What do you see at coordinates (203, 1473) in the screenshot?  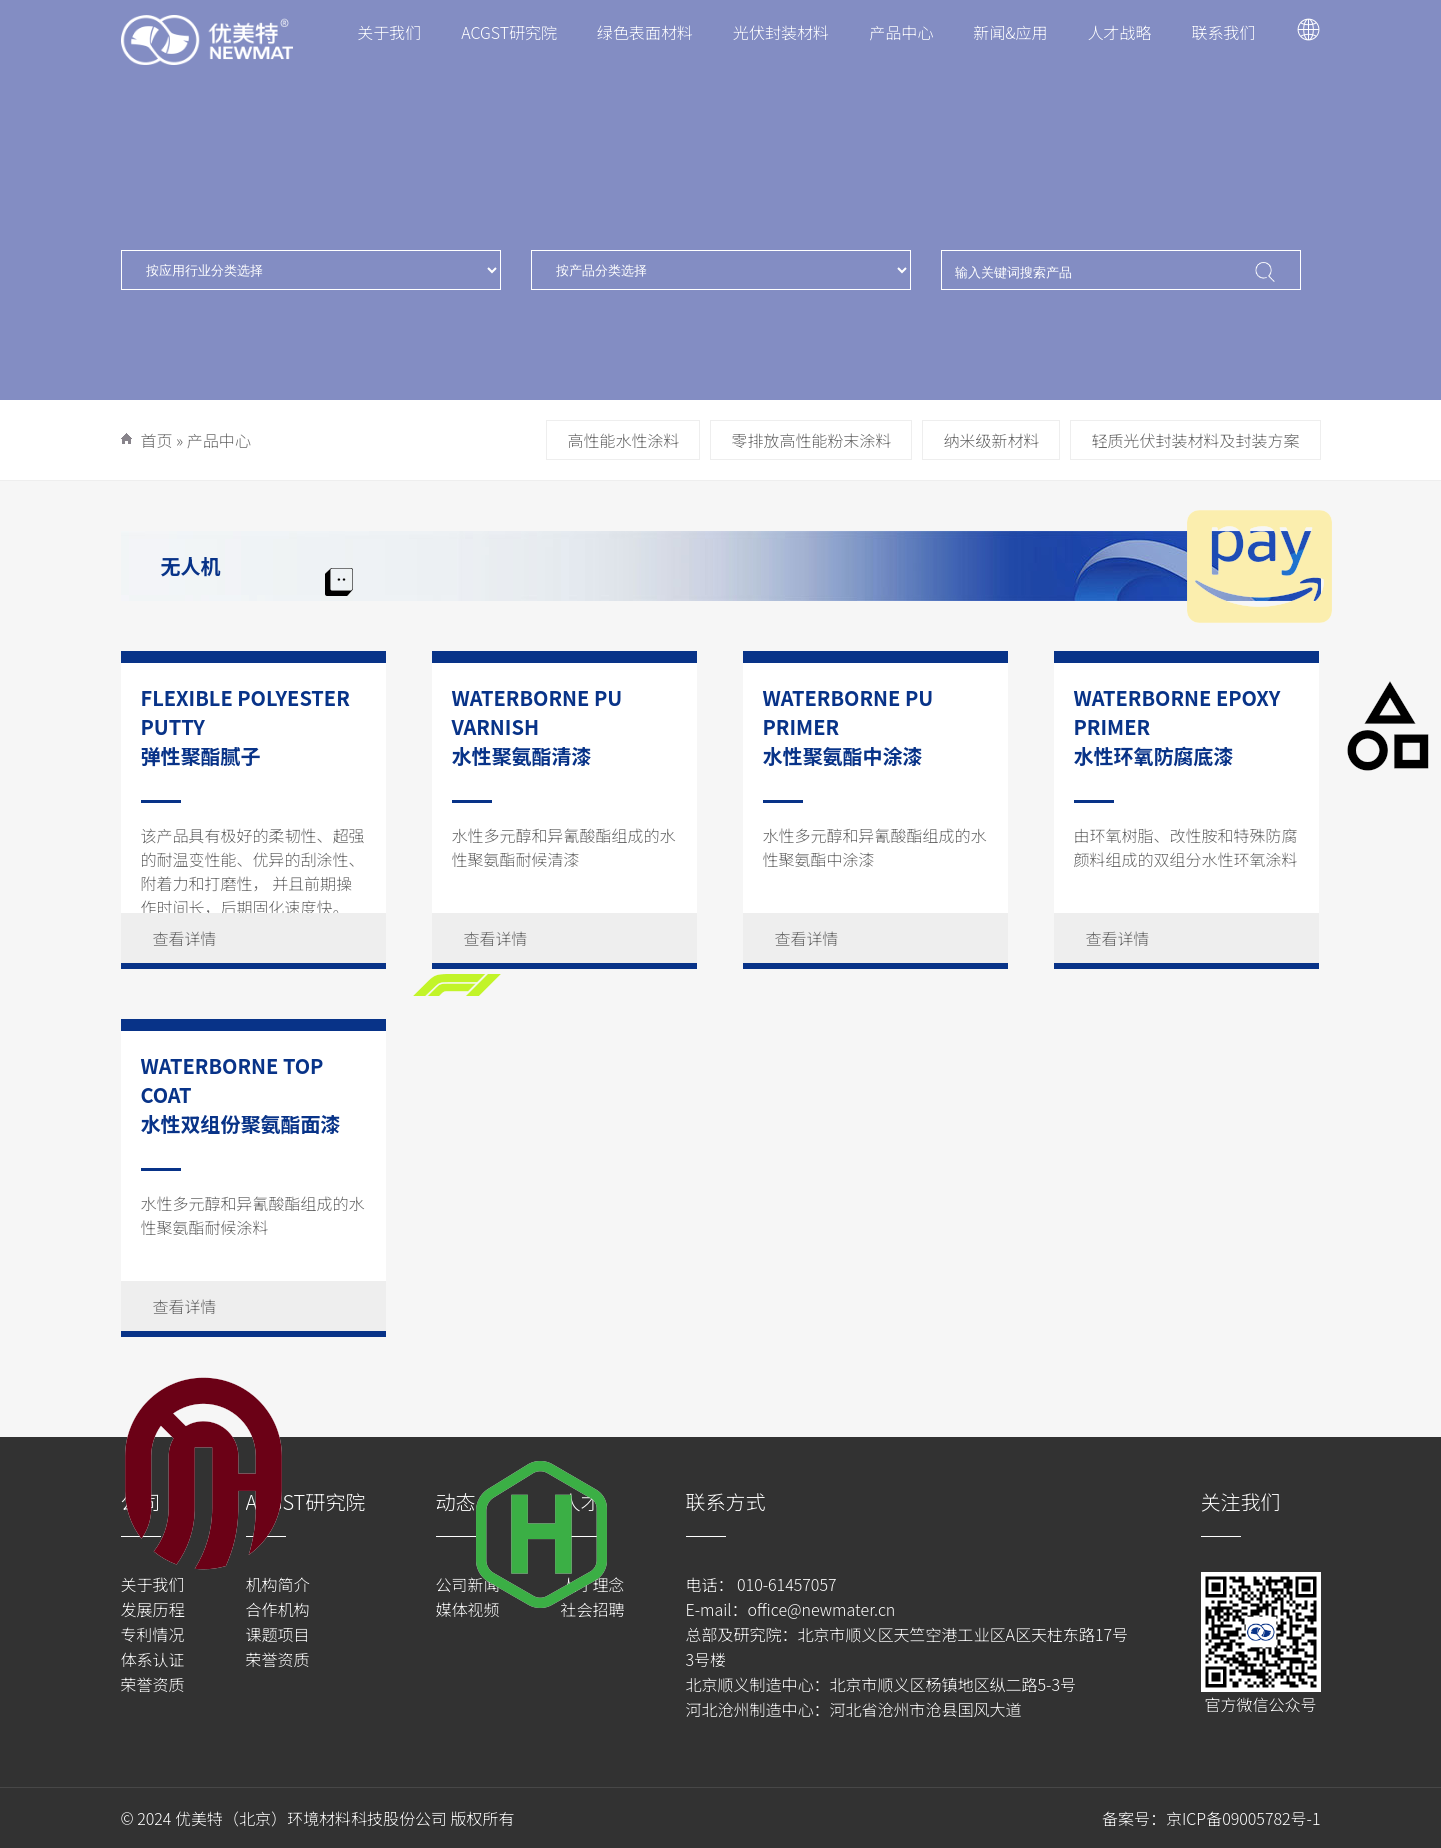 I see `authenticate with fingerprint biometrics` at bounding box center [203, 1473].